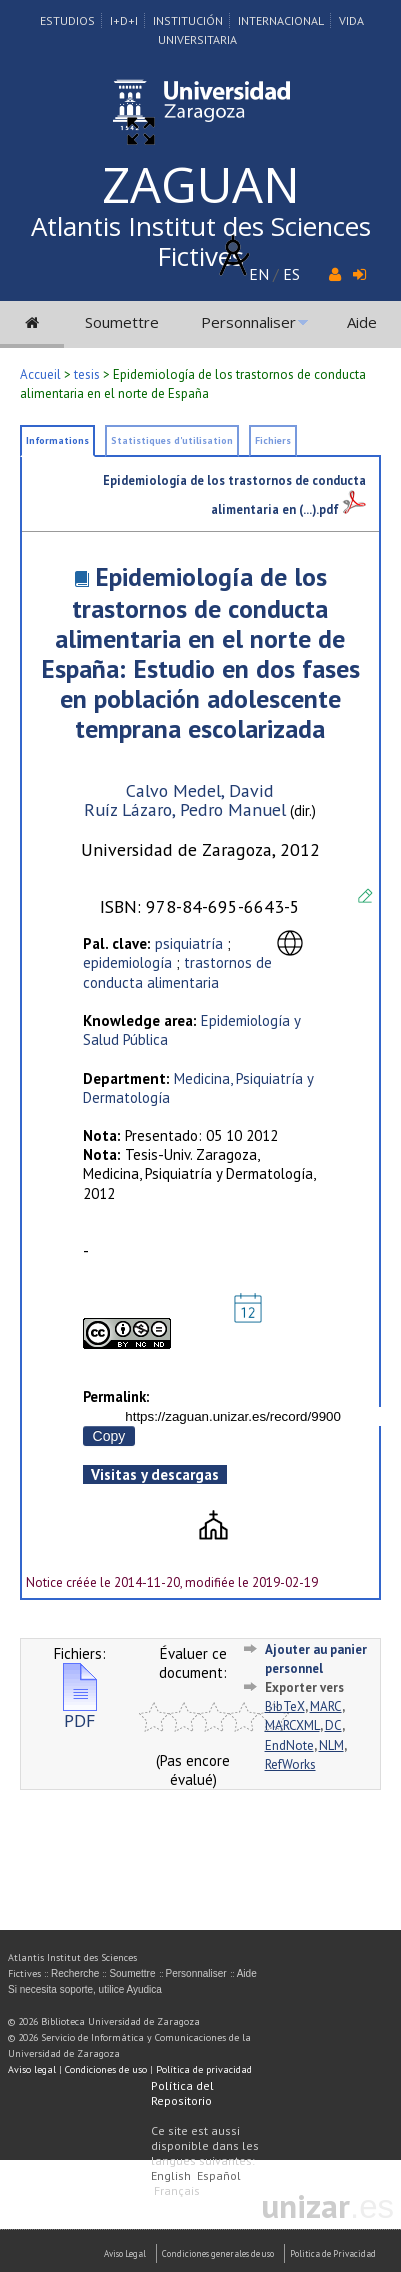 This screenshot has width=401, height=2272. What do you see at coordinates (365, 896) in the screenshot?
I see `edit text or content` at bounding box center [365, 896].